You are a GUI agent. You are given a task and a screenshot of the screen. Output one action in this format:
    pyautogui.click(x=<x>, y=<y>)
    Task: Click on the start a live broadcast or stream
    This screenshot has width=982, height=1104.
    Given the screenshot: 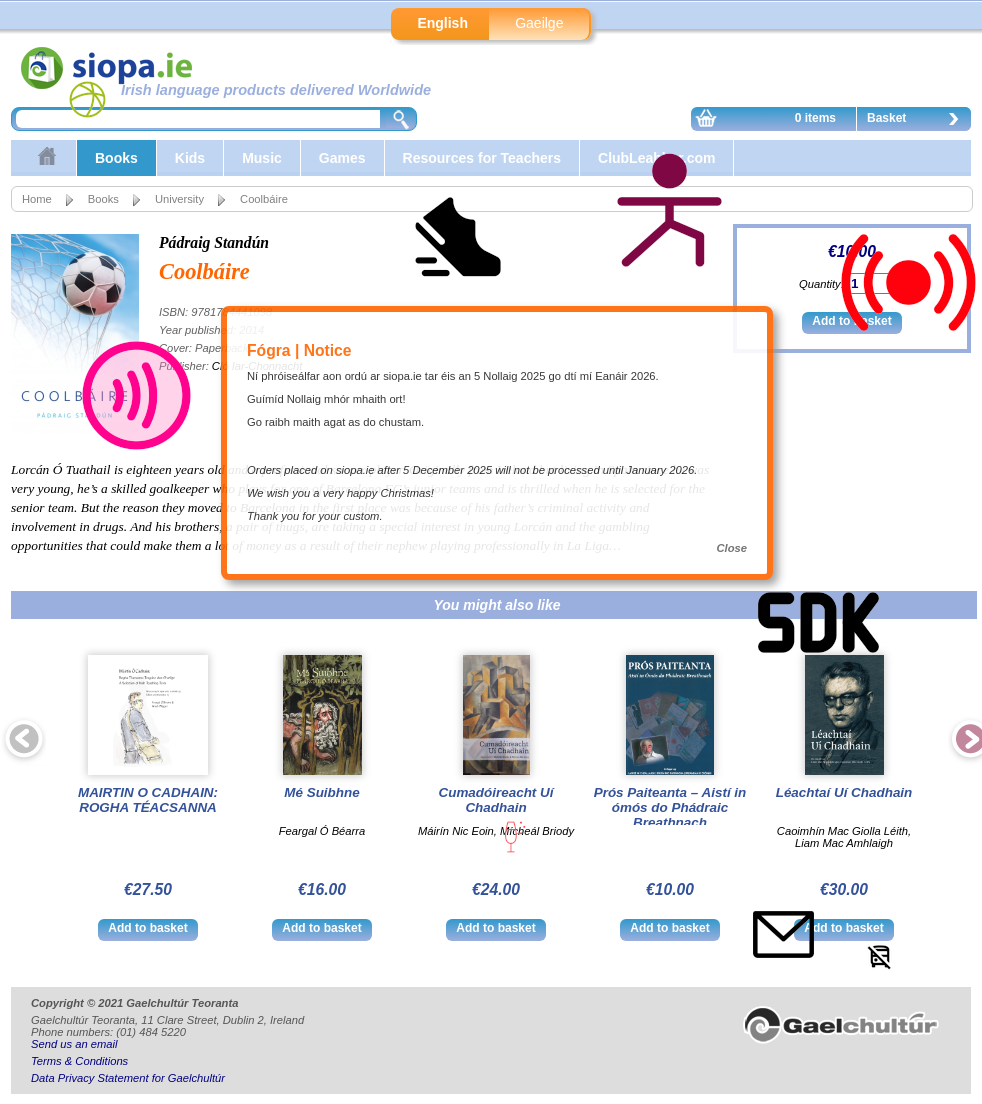 What is the action you would take?
    pyautogui.click(x=908, y=282)
    